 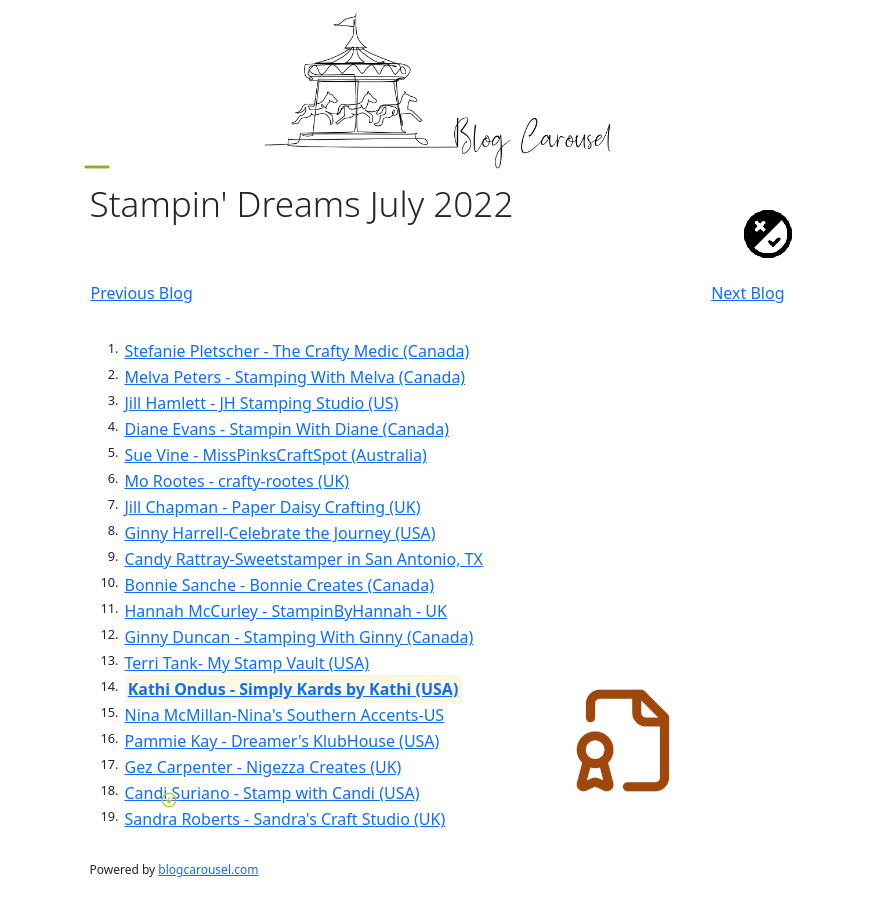 I want to click on download file or content, so click(x=169, y=800).